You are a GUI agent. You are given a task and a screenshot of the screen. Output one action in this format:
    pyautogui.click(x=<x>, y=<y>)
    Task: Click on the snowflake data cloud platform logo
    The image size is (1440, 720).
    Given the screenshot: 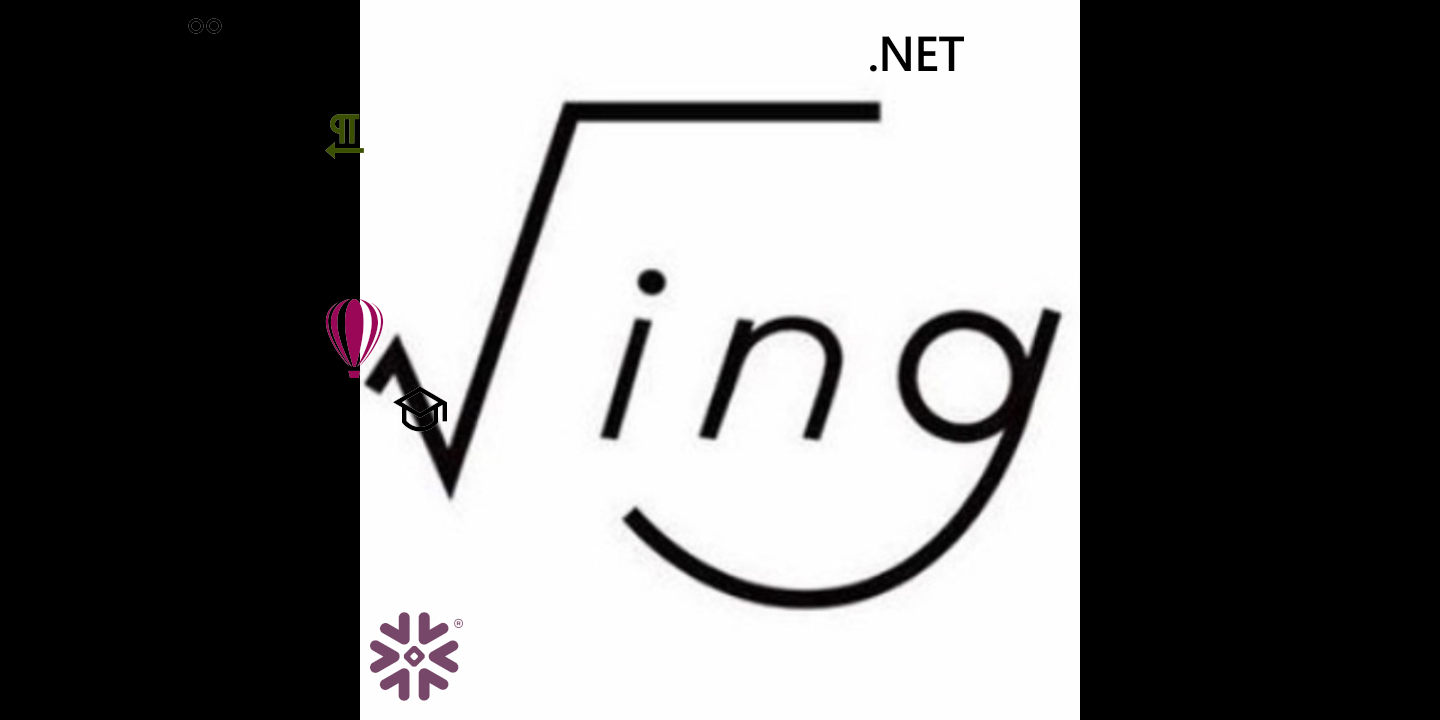 What is the action you would take?
    pyautogui.click(x=416, y=656)
    